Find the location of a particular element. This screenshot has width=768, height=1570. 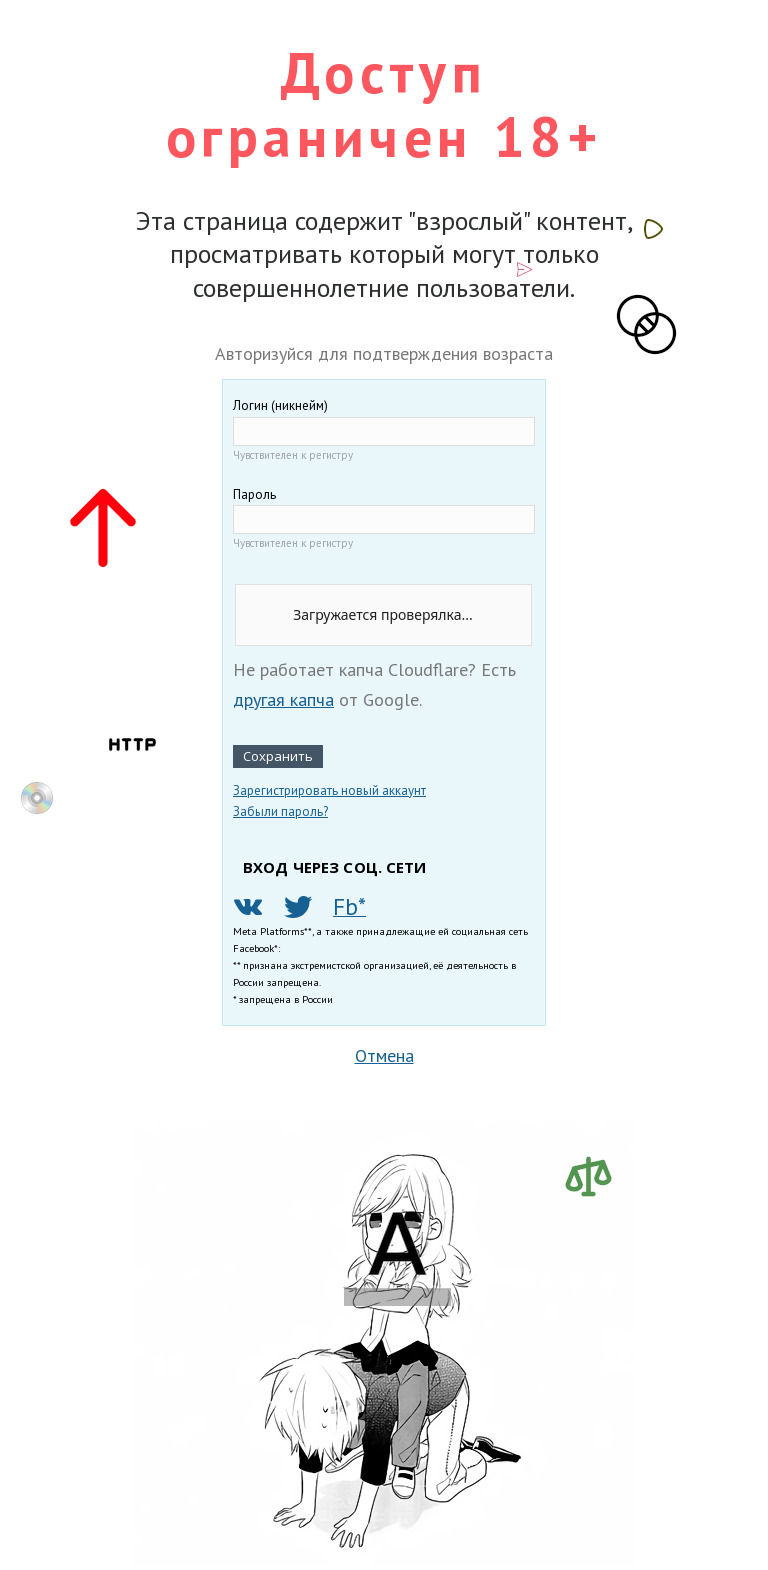

open the Zalando shopping app is located at coordinates (653, 229).